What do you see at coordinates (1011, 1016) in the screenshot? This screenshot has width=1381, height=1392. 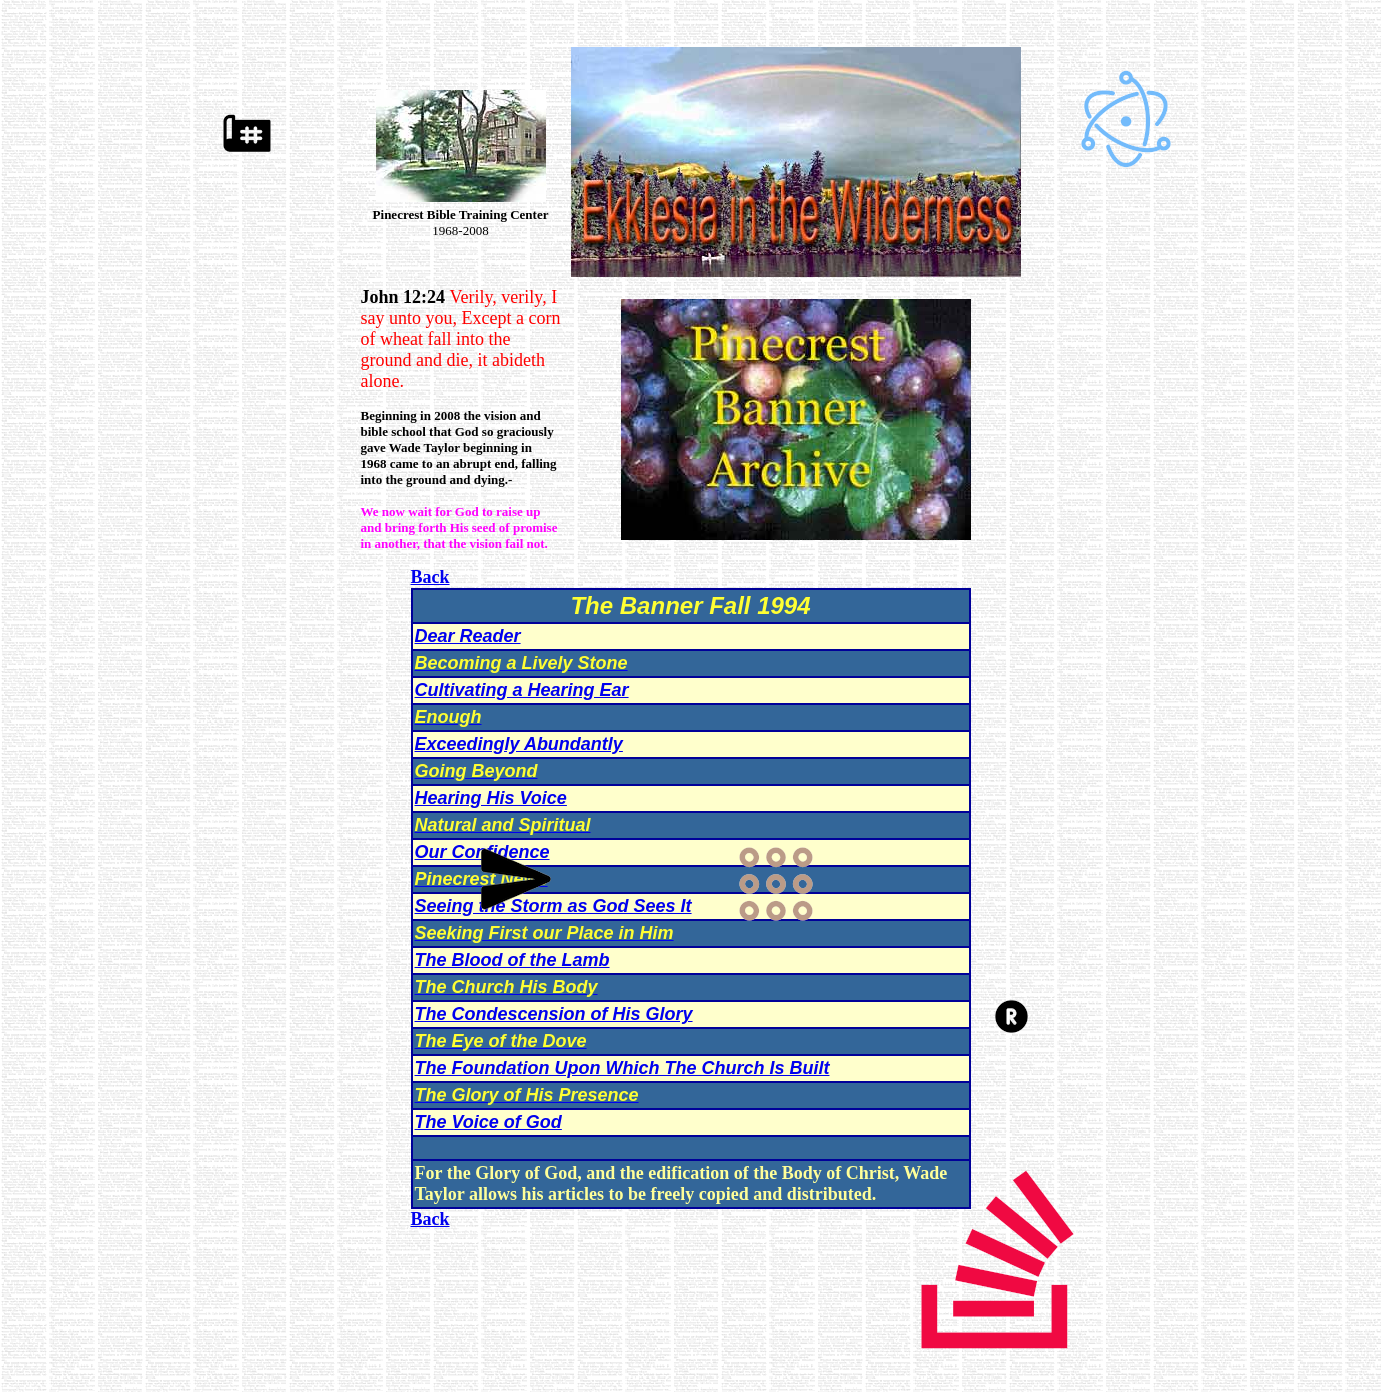 I see `indicates a registered trademark symbol` at bounding box center [1011, 1016].